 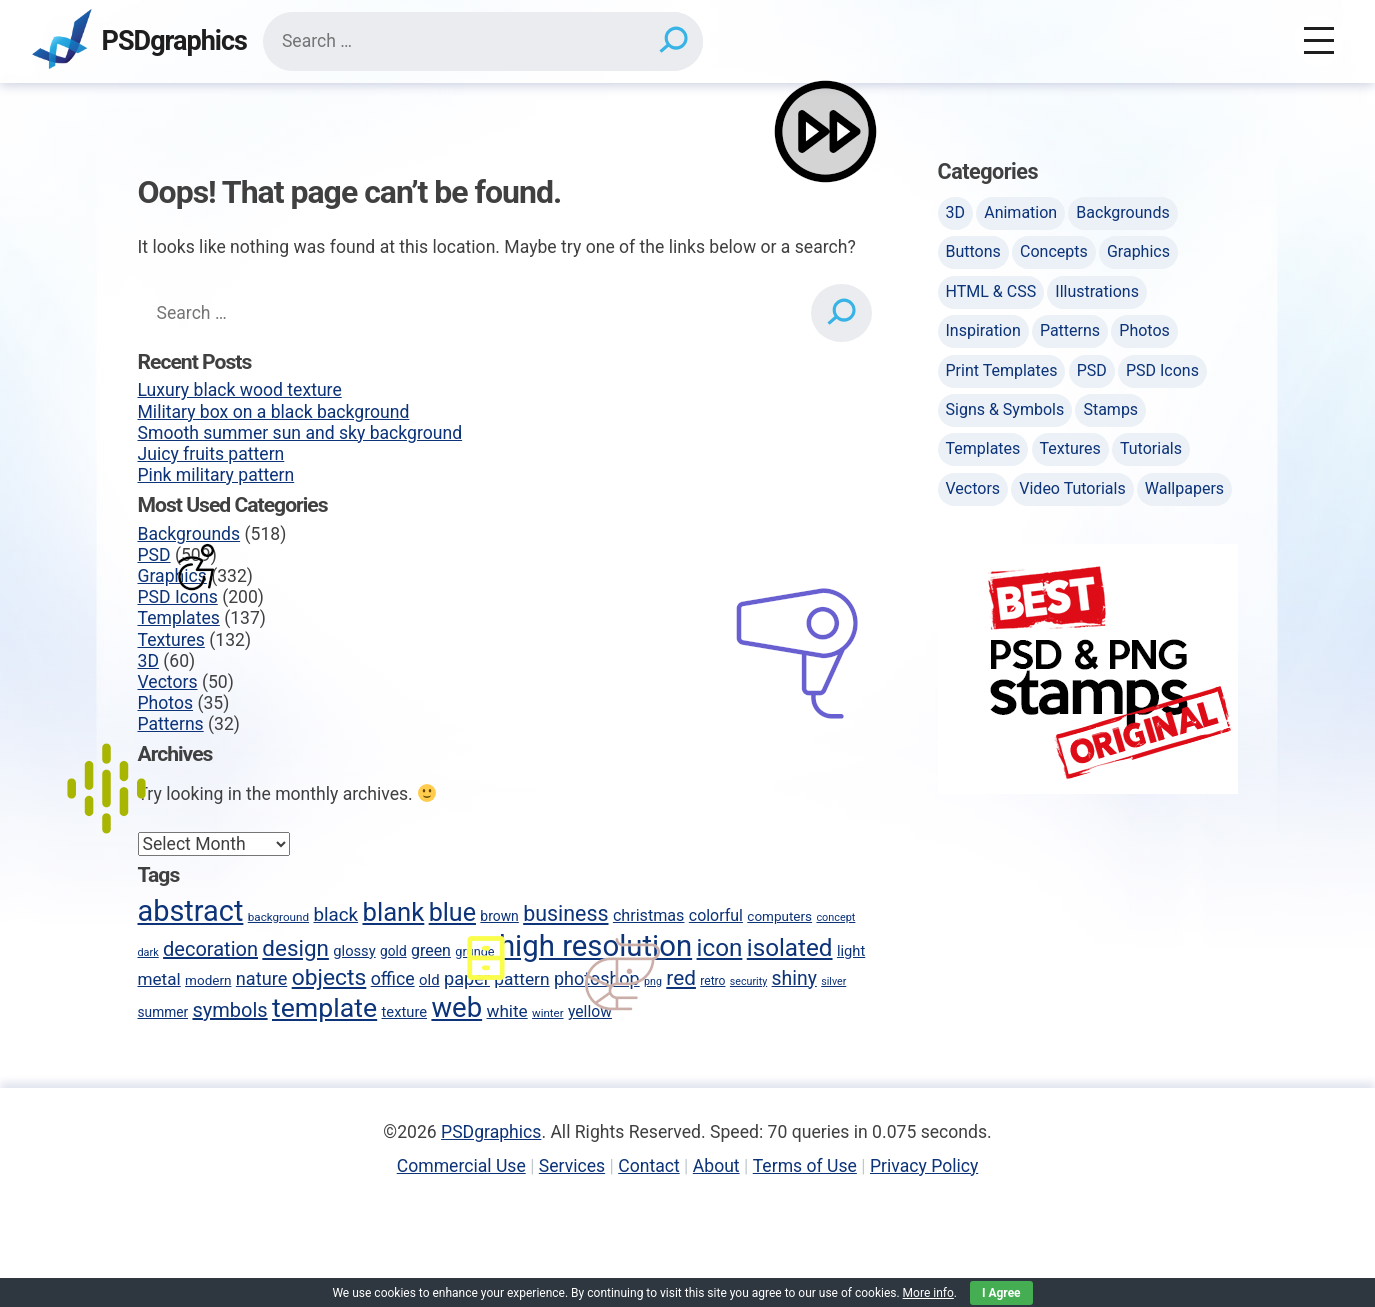 I want to click on indicates wheelchair accessible route or facility, so click(x=197, y=568).